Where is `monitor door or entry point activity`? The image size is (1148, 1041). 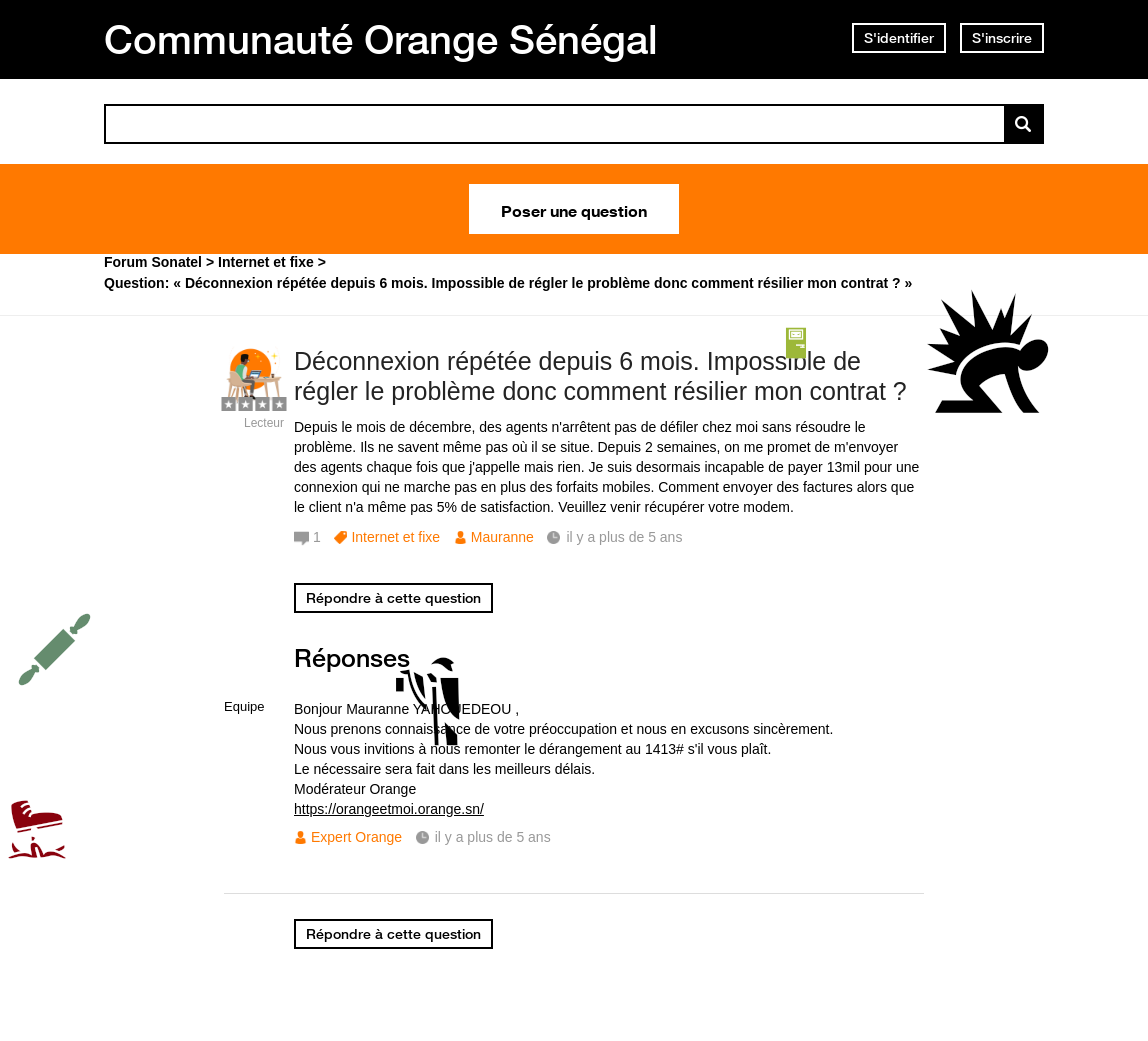 monitor door or entry point activity is located at coordinates (796, 343).